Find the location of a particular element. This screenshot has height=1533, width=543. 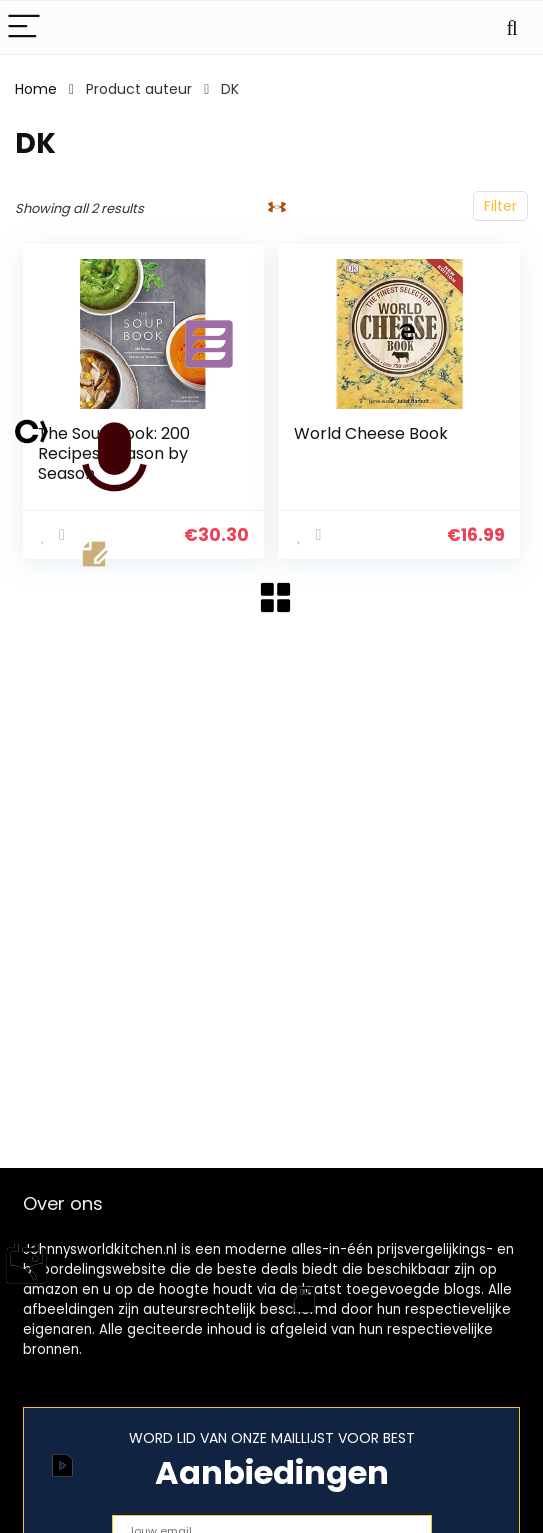

open photo gallery is located at coordinates (26, 1265).